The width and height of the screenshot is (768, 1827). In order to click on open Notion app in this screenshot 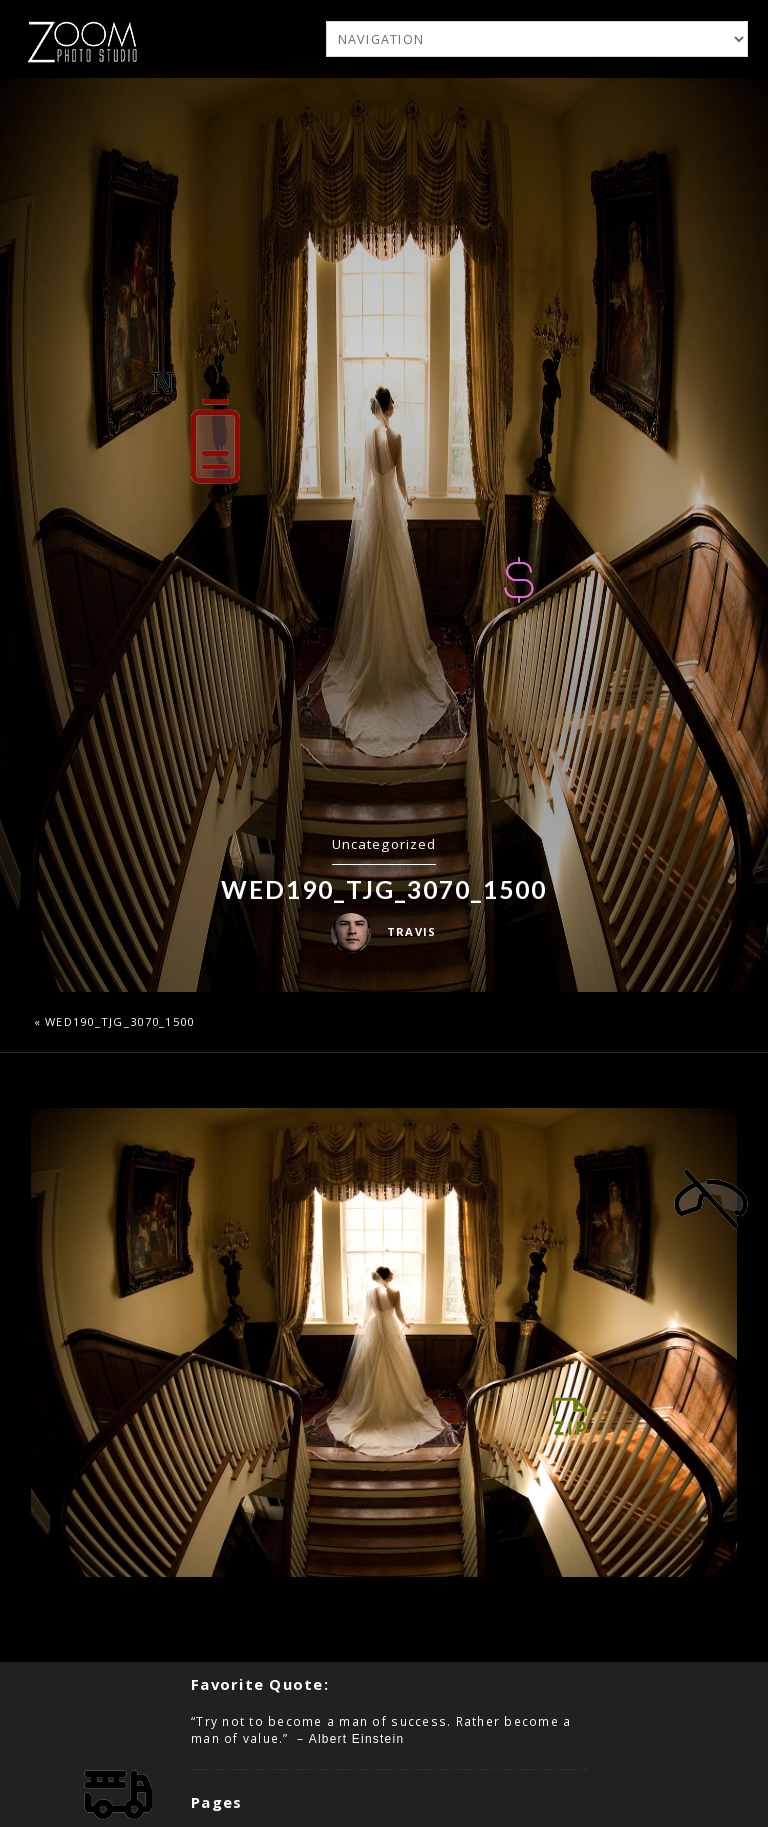, I will do `click(163, 383)`.